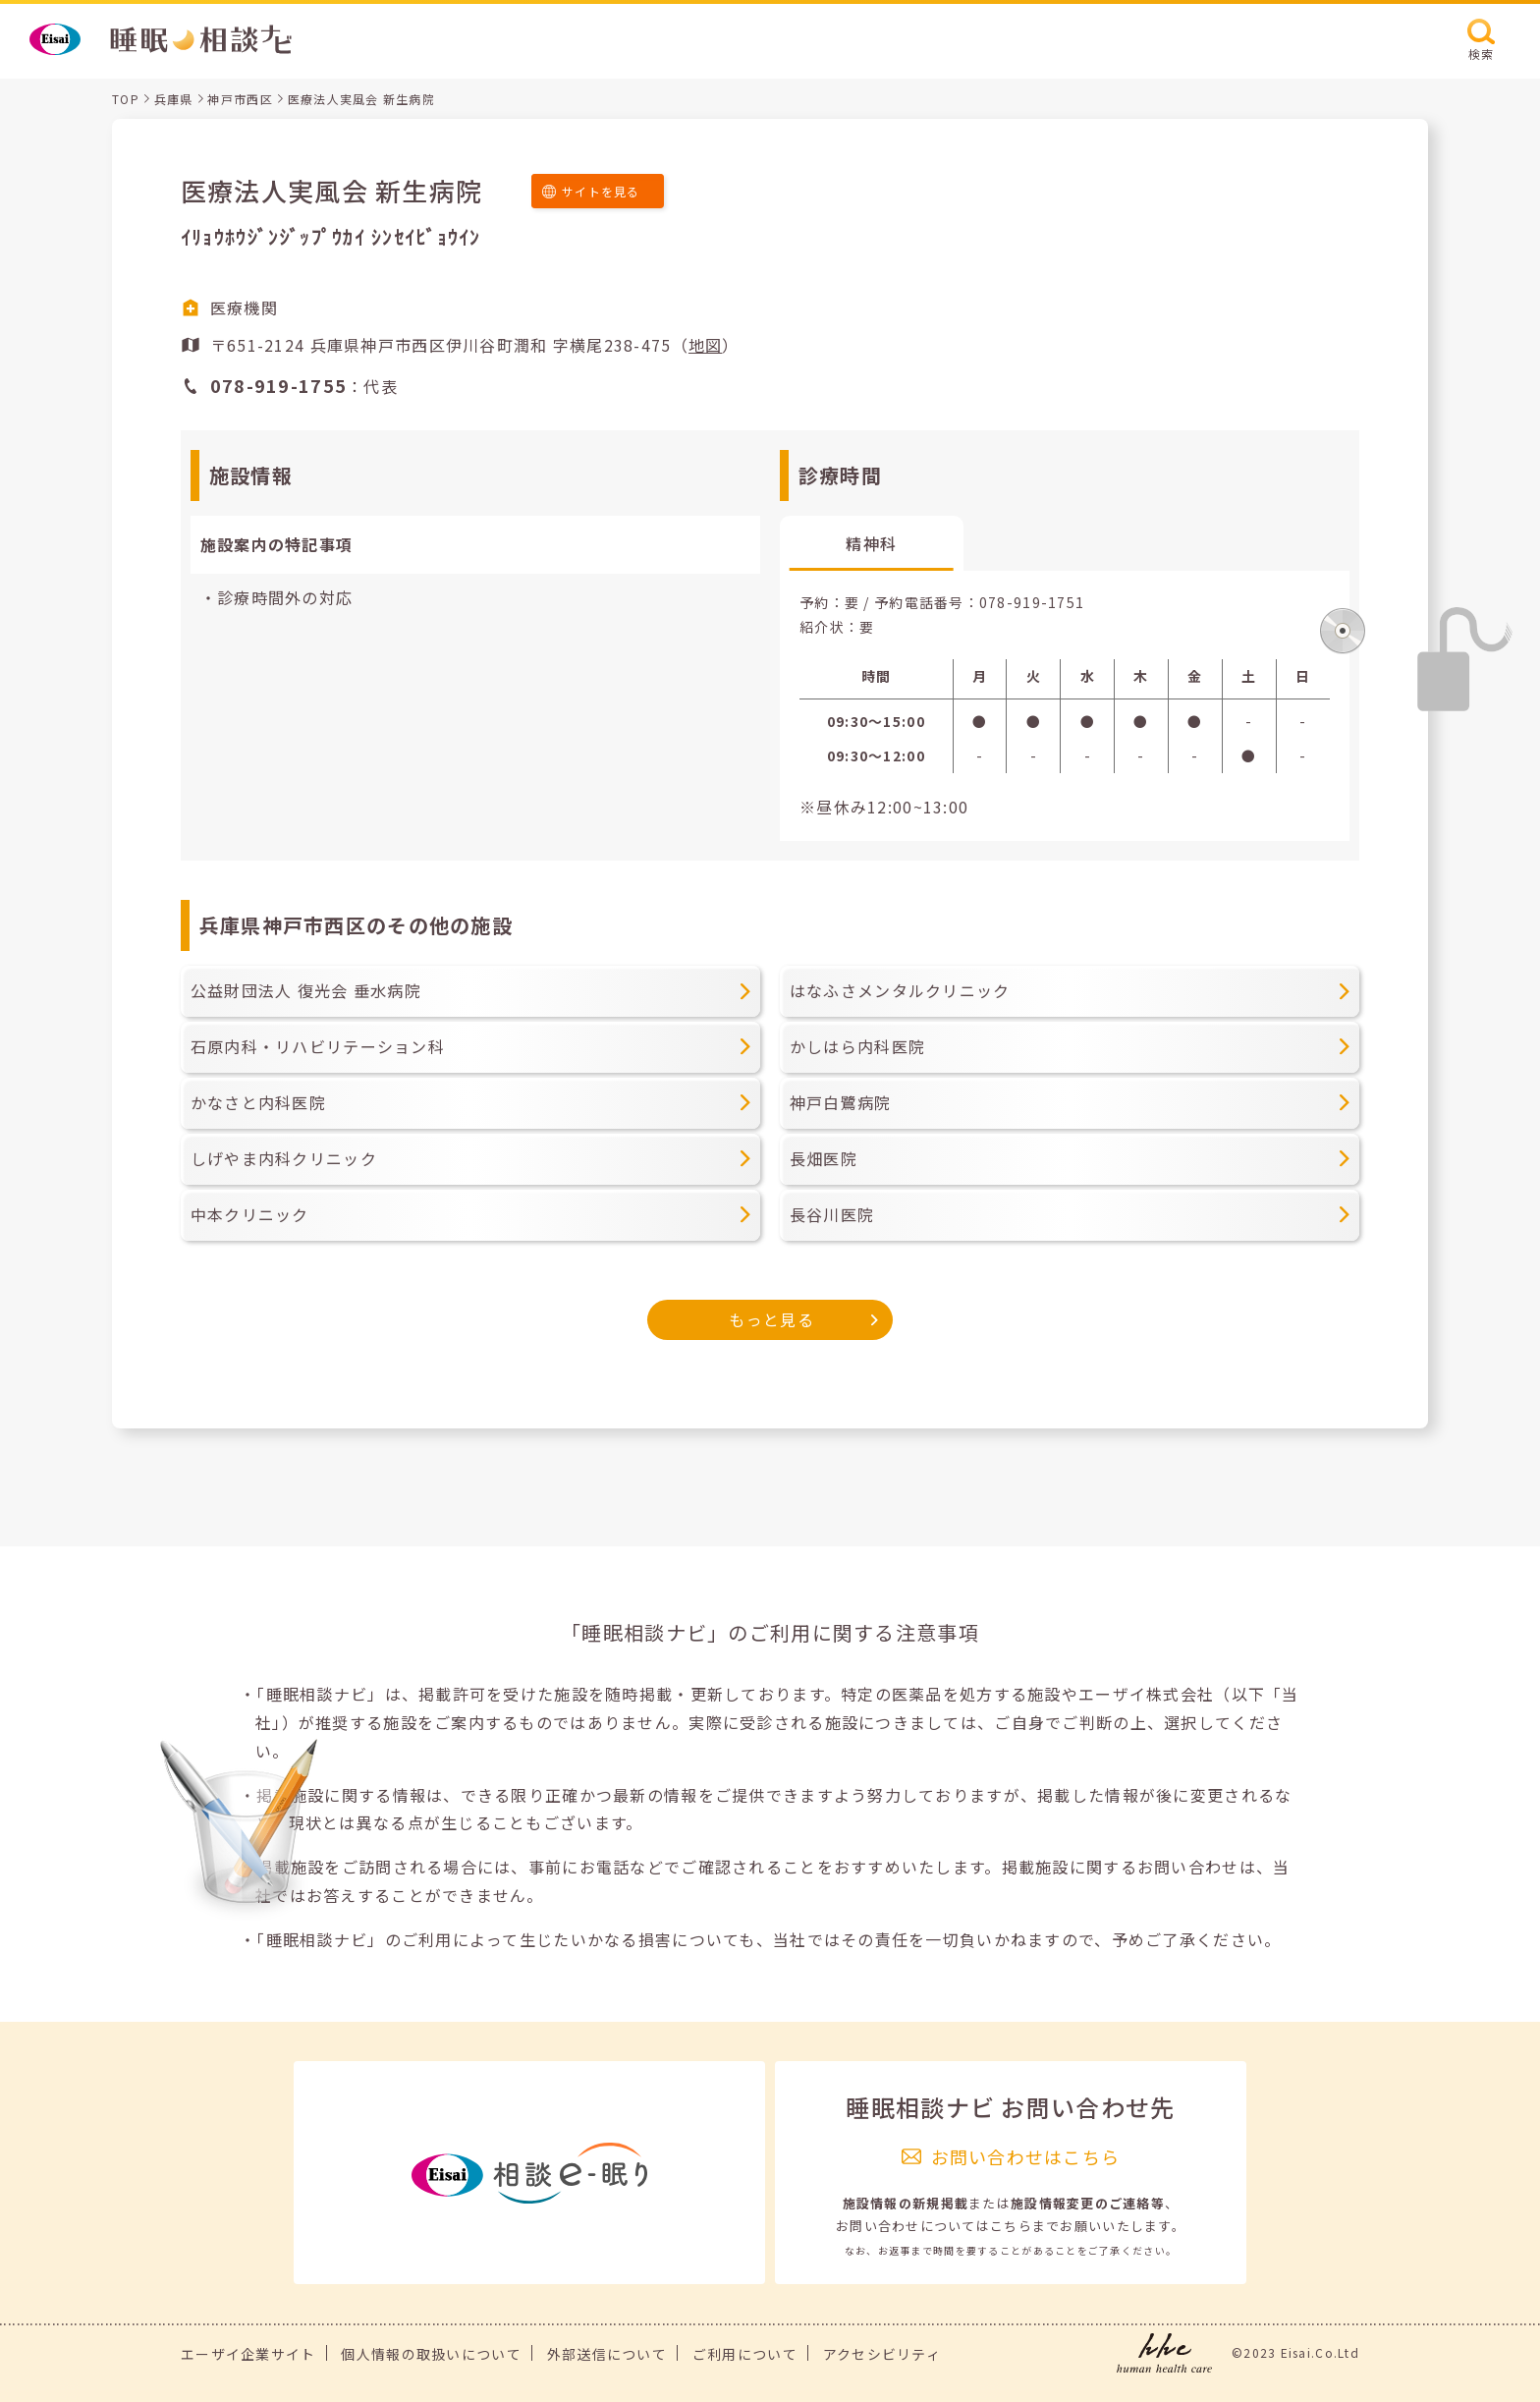 This screenshot has width=1540, height=2402. Describe the element at coordinates (1461, 666) in the screenshot. I see `colorhug colorimeter device indicator` at that location.